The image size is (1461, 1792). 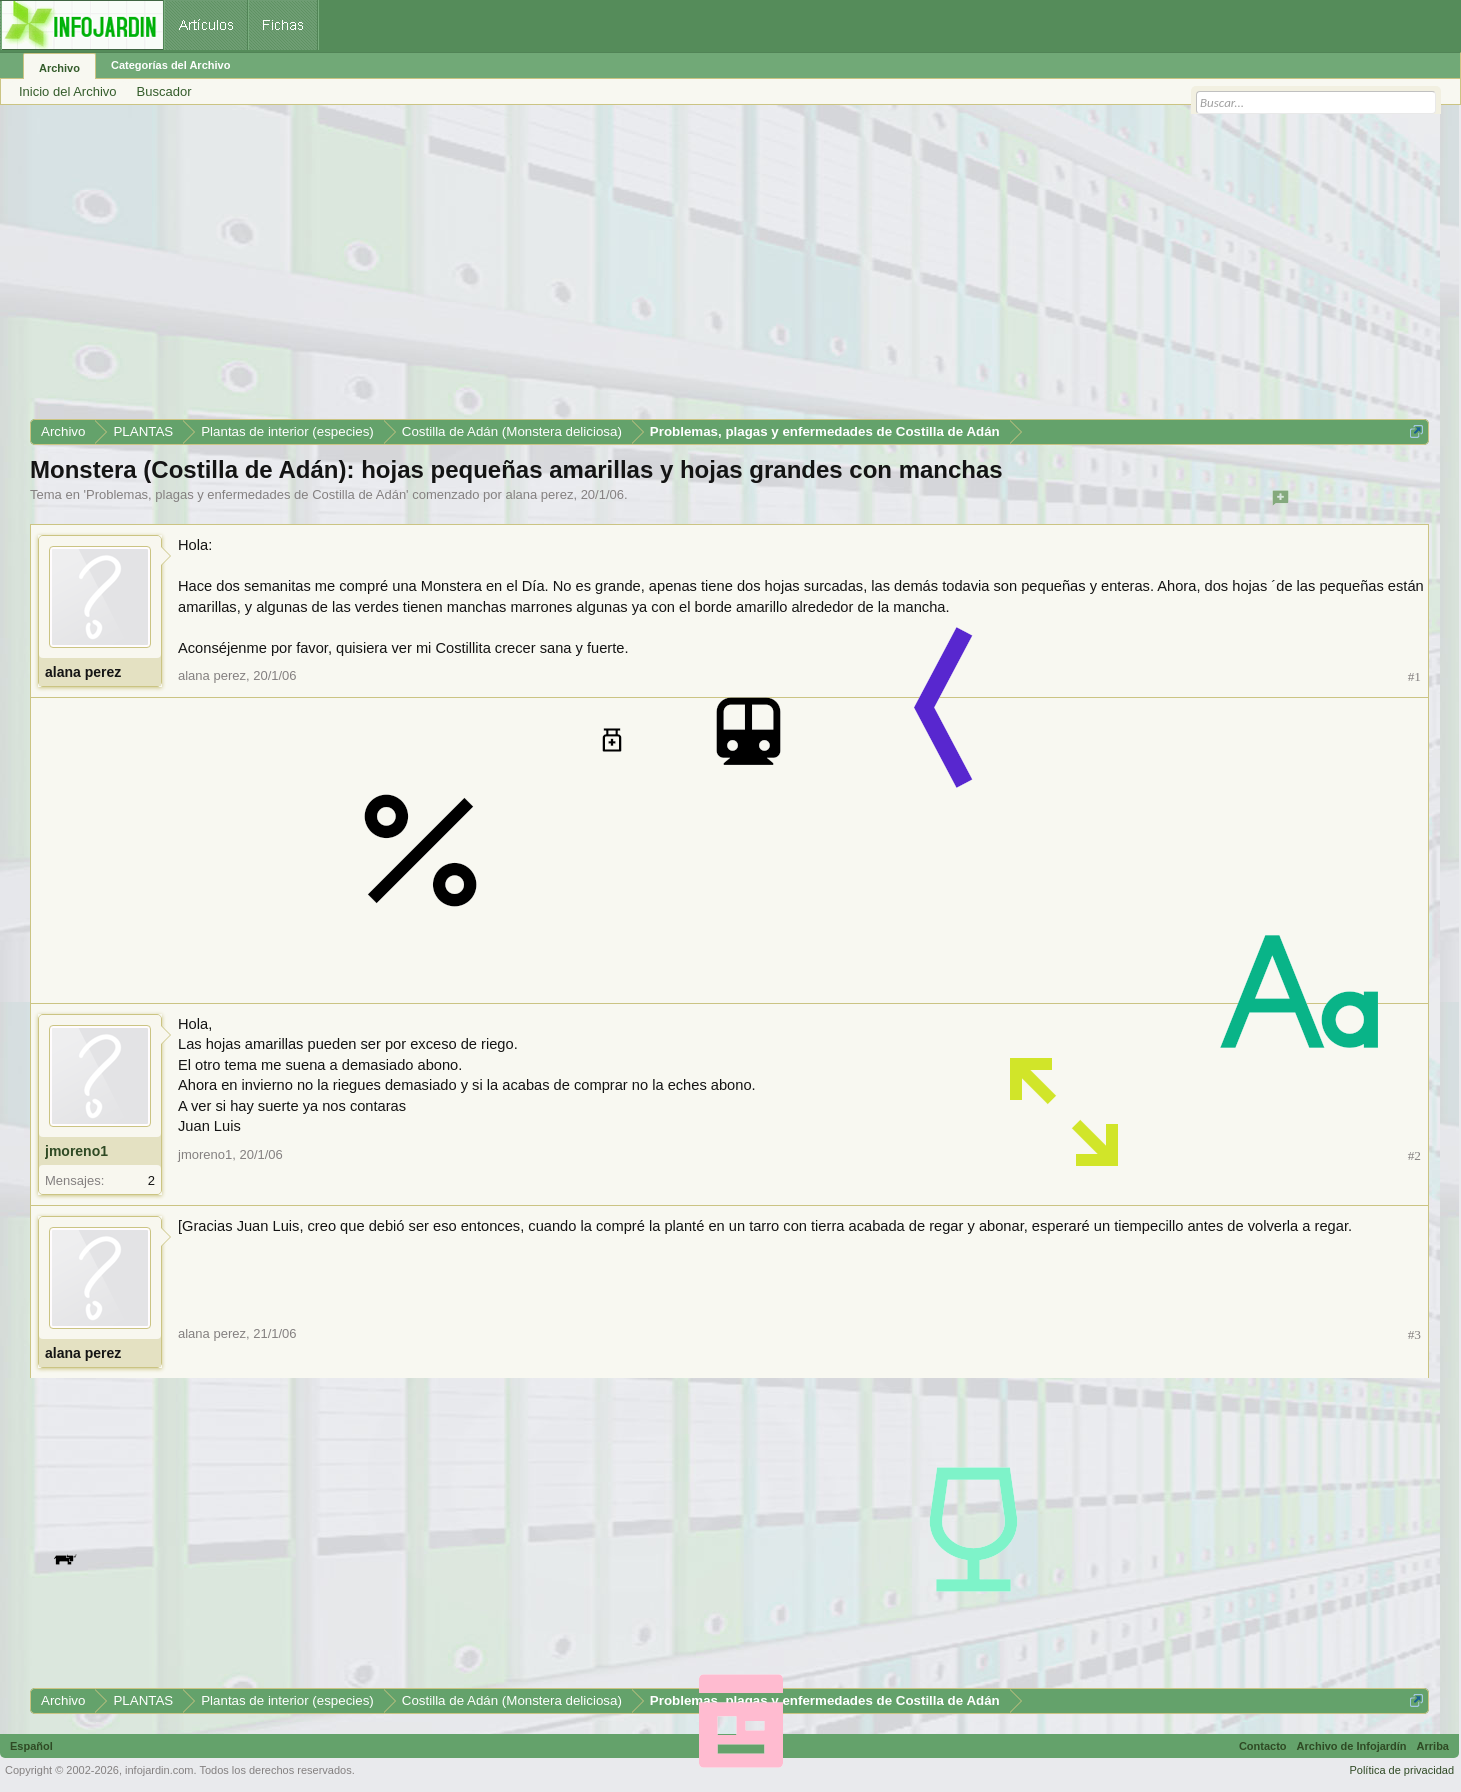 I want to click on browse wine or beverage menu, so click(x=973, y=1529).